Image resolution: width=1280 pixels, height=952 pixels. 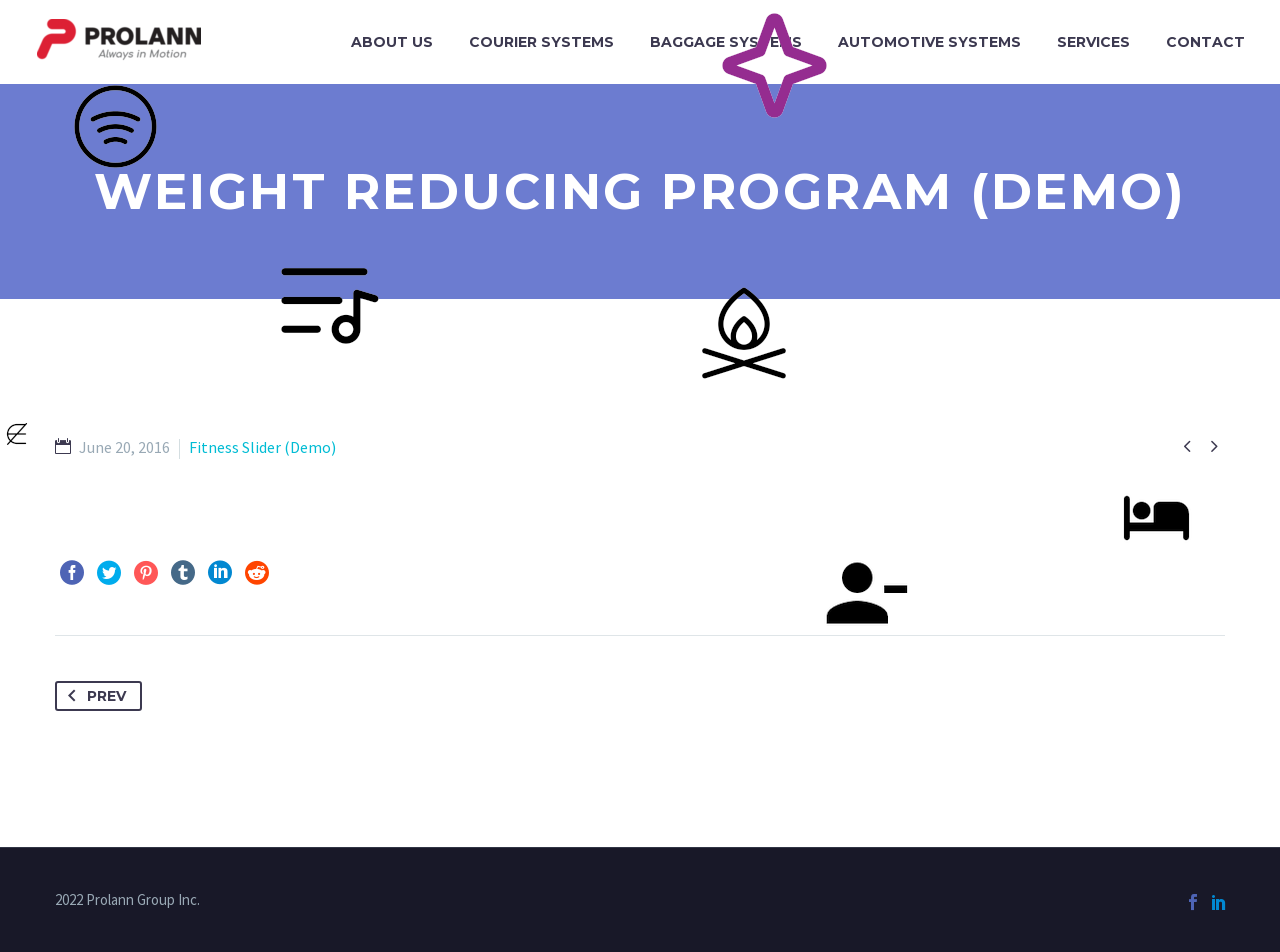 I want to click on find nearby hotels or accommodations, so click(x=1156, y=516).